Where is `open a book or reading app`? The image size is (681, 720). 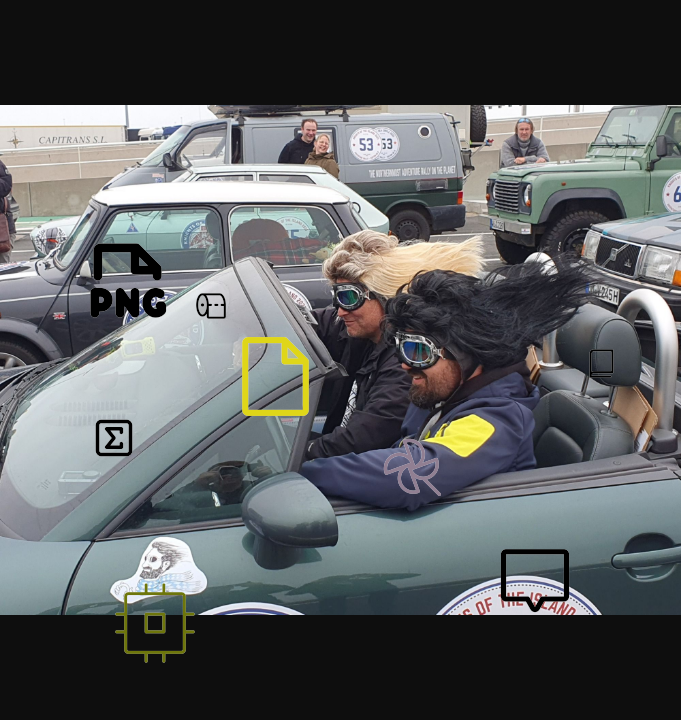
open a book or reading app is located at coordinates (601, 363).